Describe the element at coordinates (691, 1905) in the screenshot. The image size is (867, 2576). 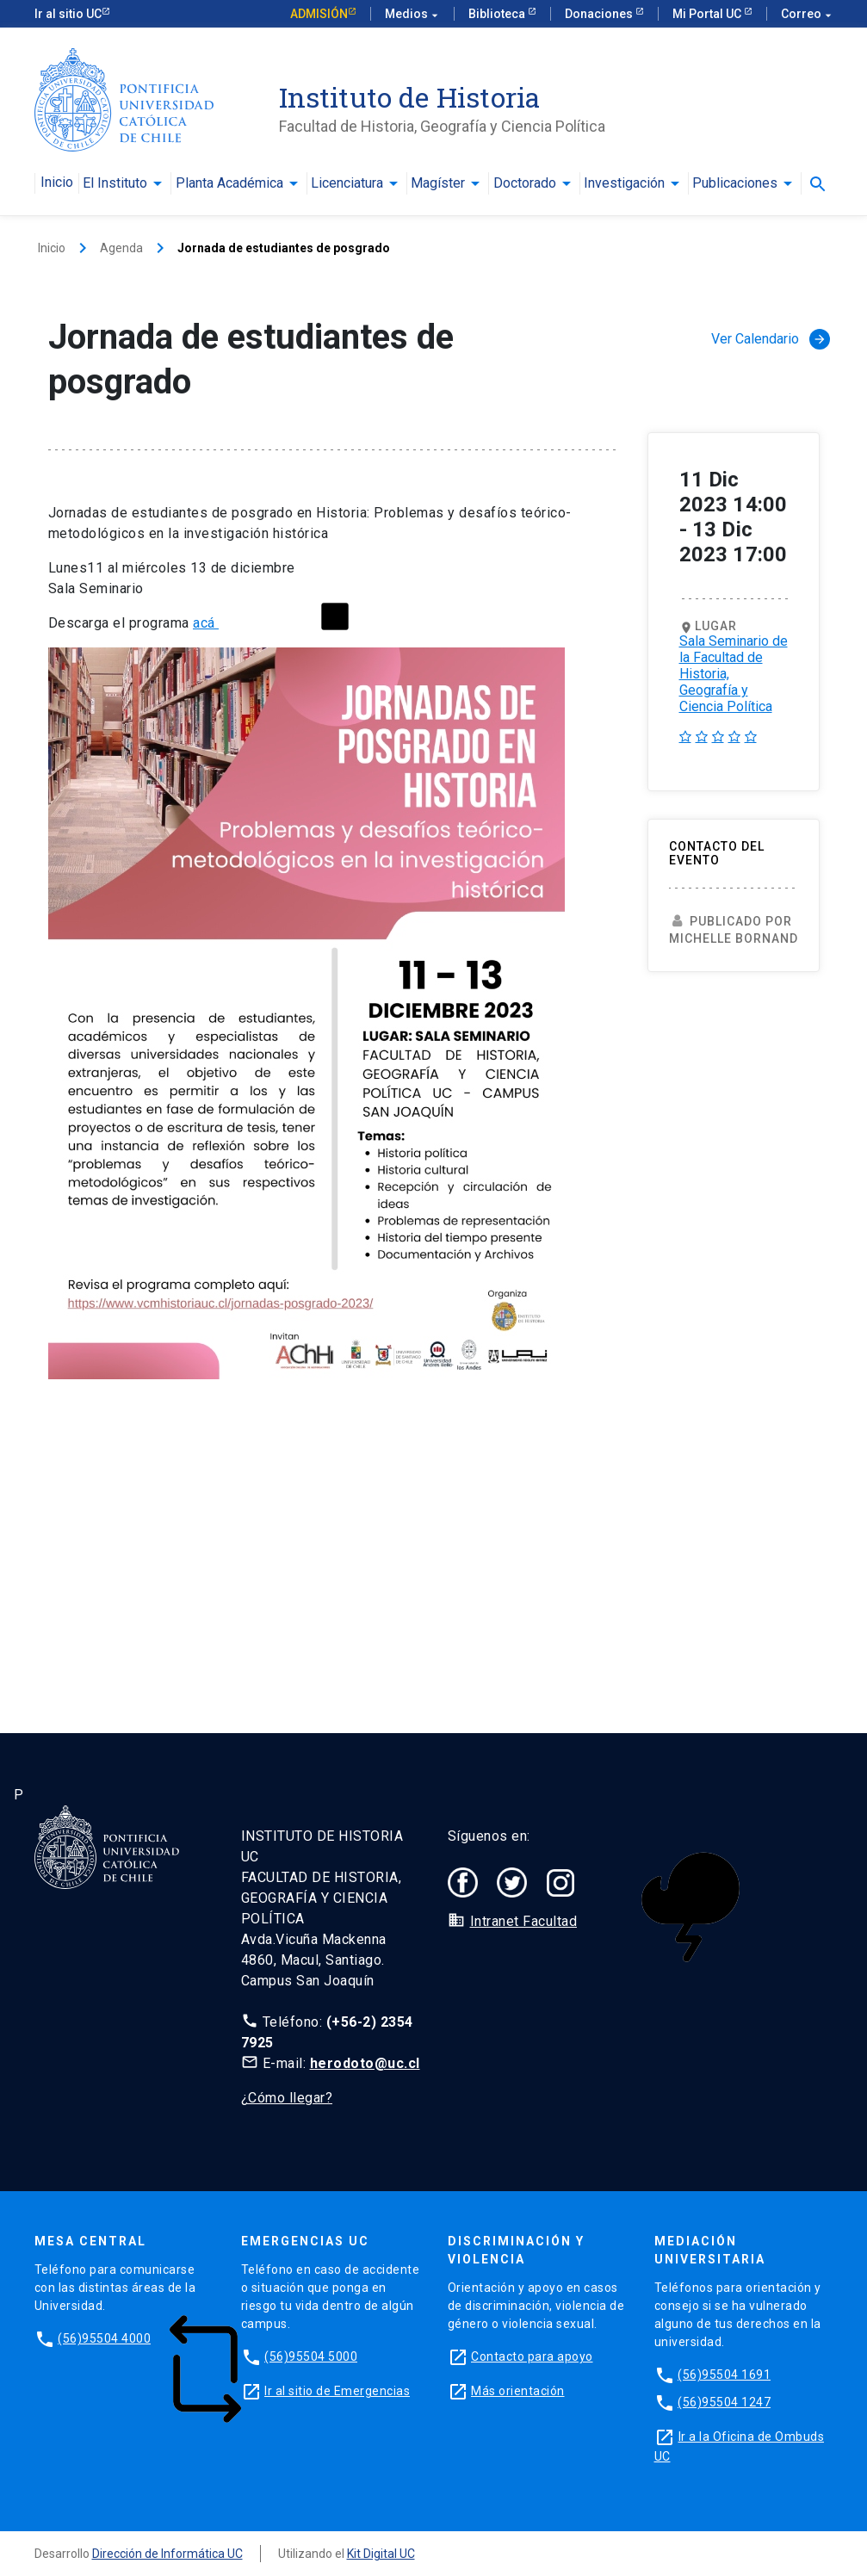
I see `indicates thunderstorm or severe weather conditions` at that location.